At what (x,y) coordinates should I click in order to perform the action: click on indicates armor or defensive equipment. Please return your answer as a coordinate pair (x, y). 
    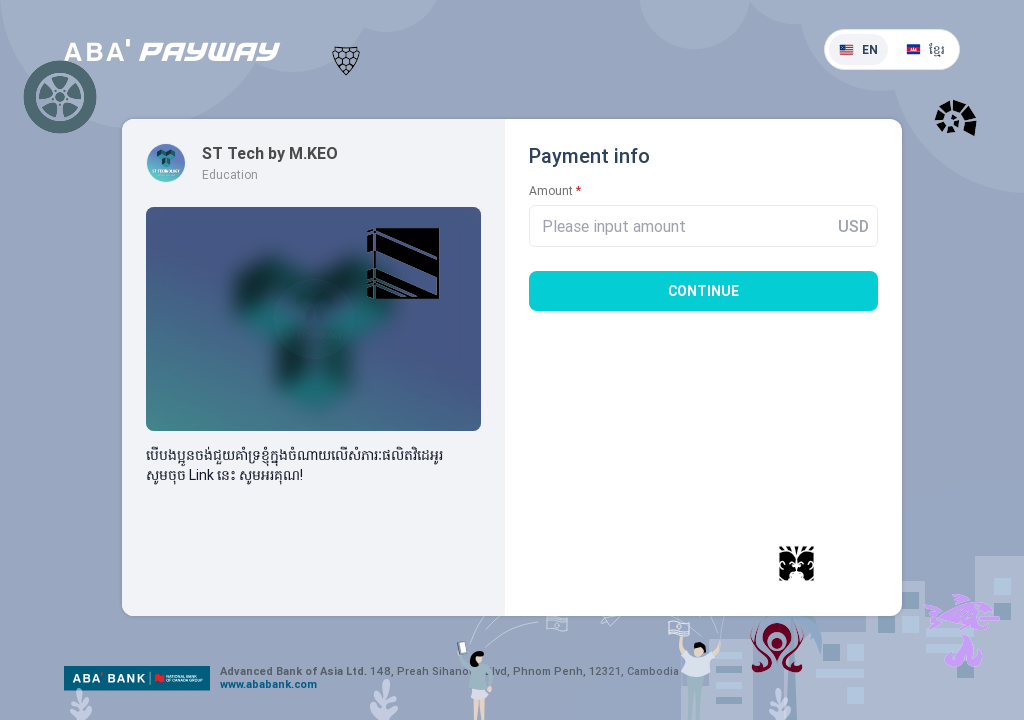
    Looking at the image, I should click on (402, 263).